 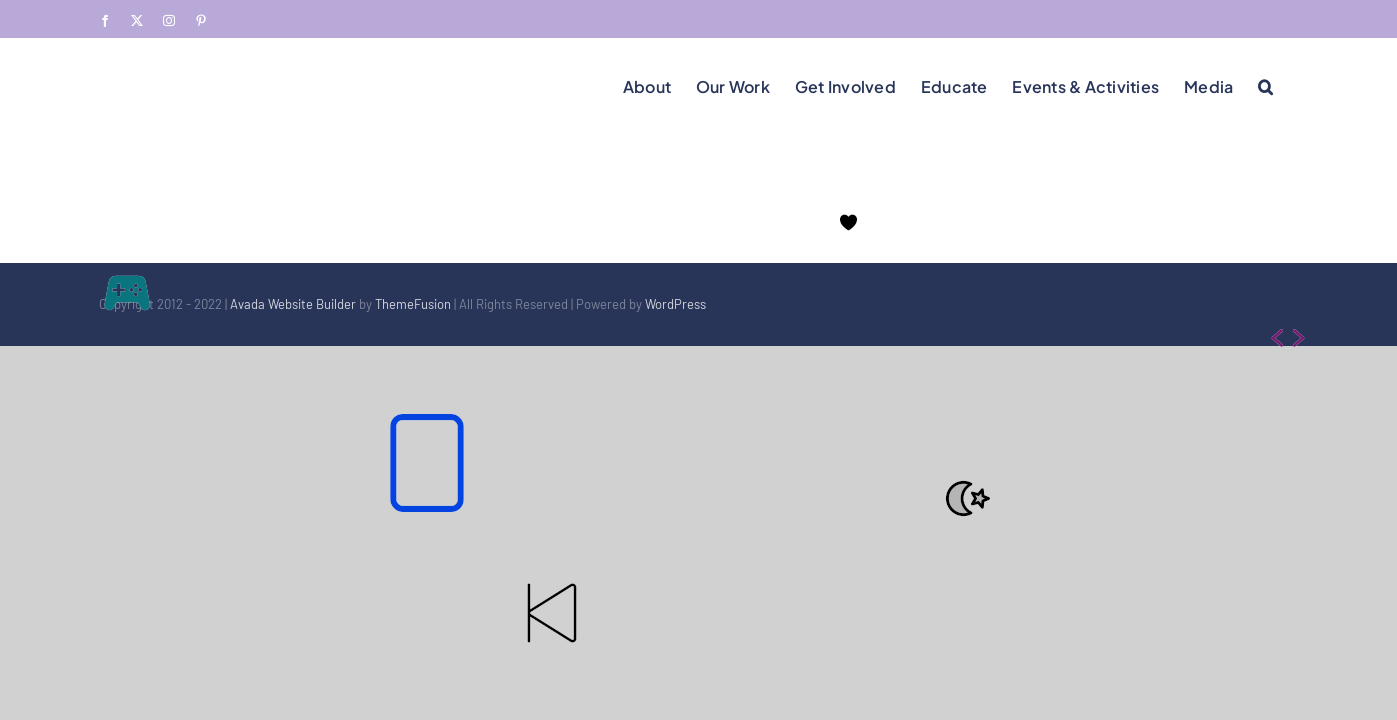 I want to click on view or edit source code, so click(x=1288, y=338).